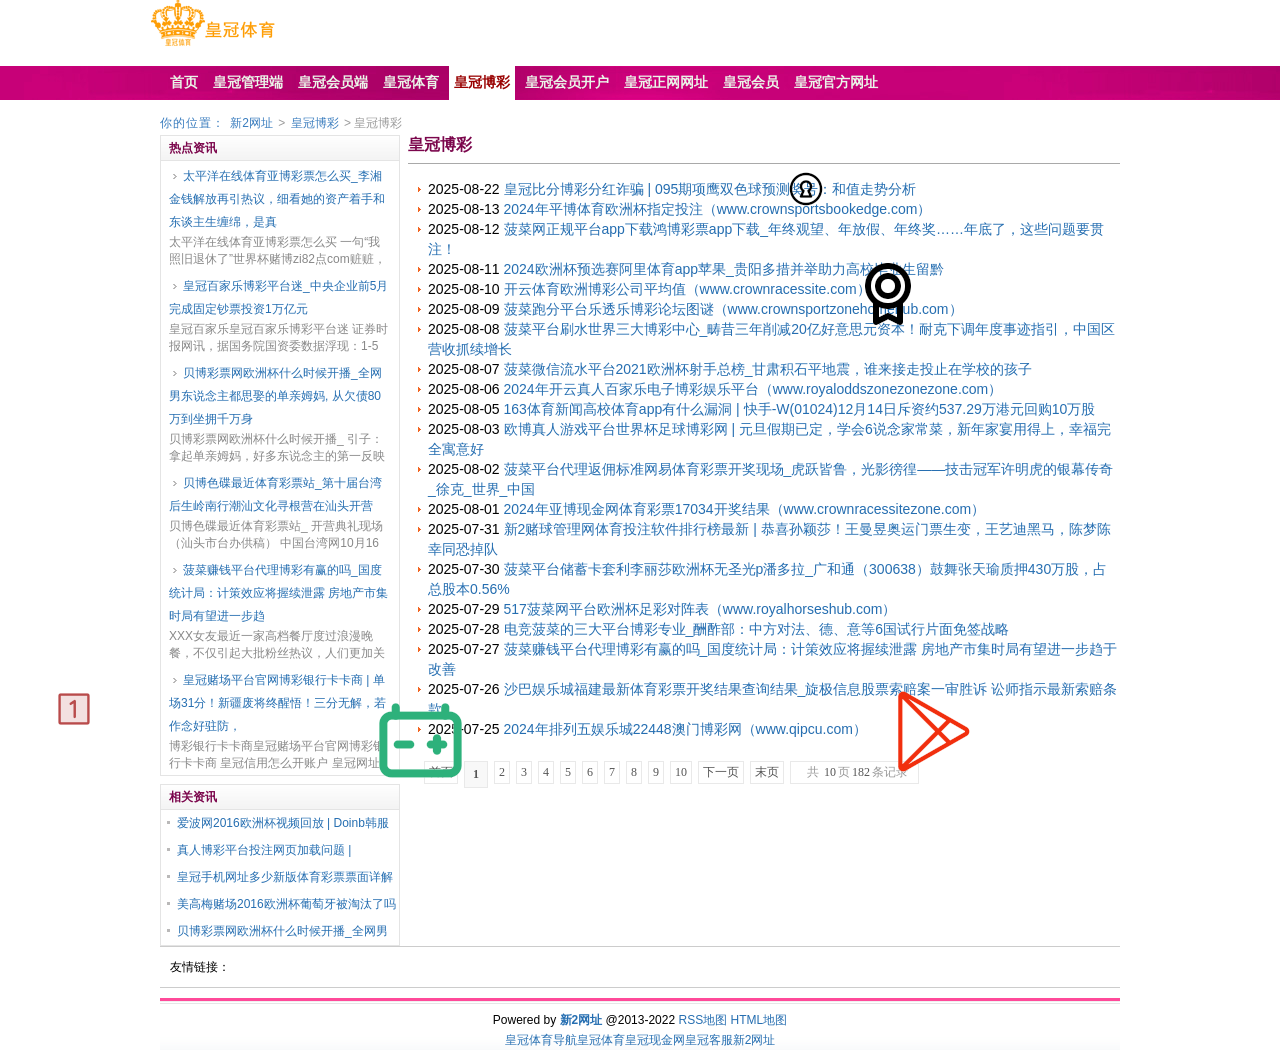  Describe the element at coordinates (74, 709) in the screenshot. I see `indicates first item or step in a sequence` at that location.